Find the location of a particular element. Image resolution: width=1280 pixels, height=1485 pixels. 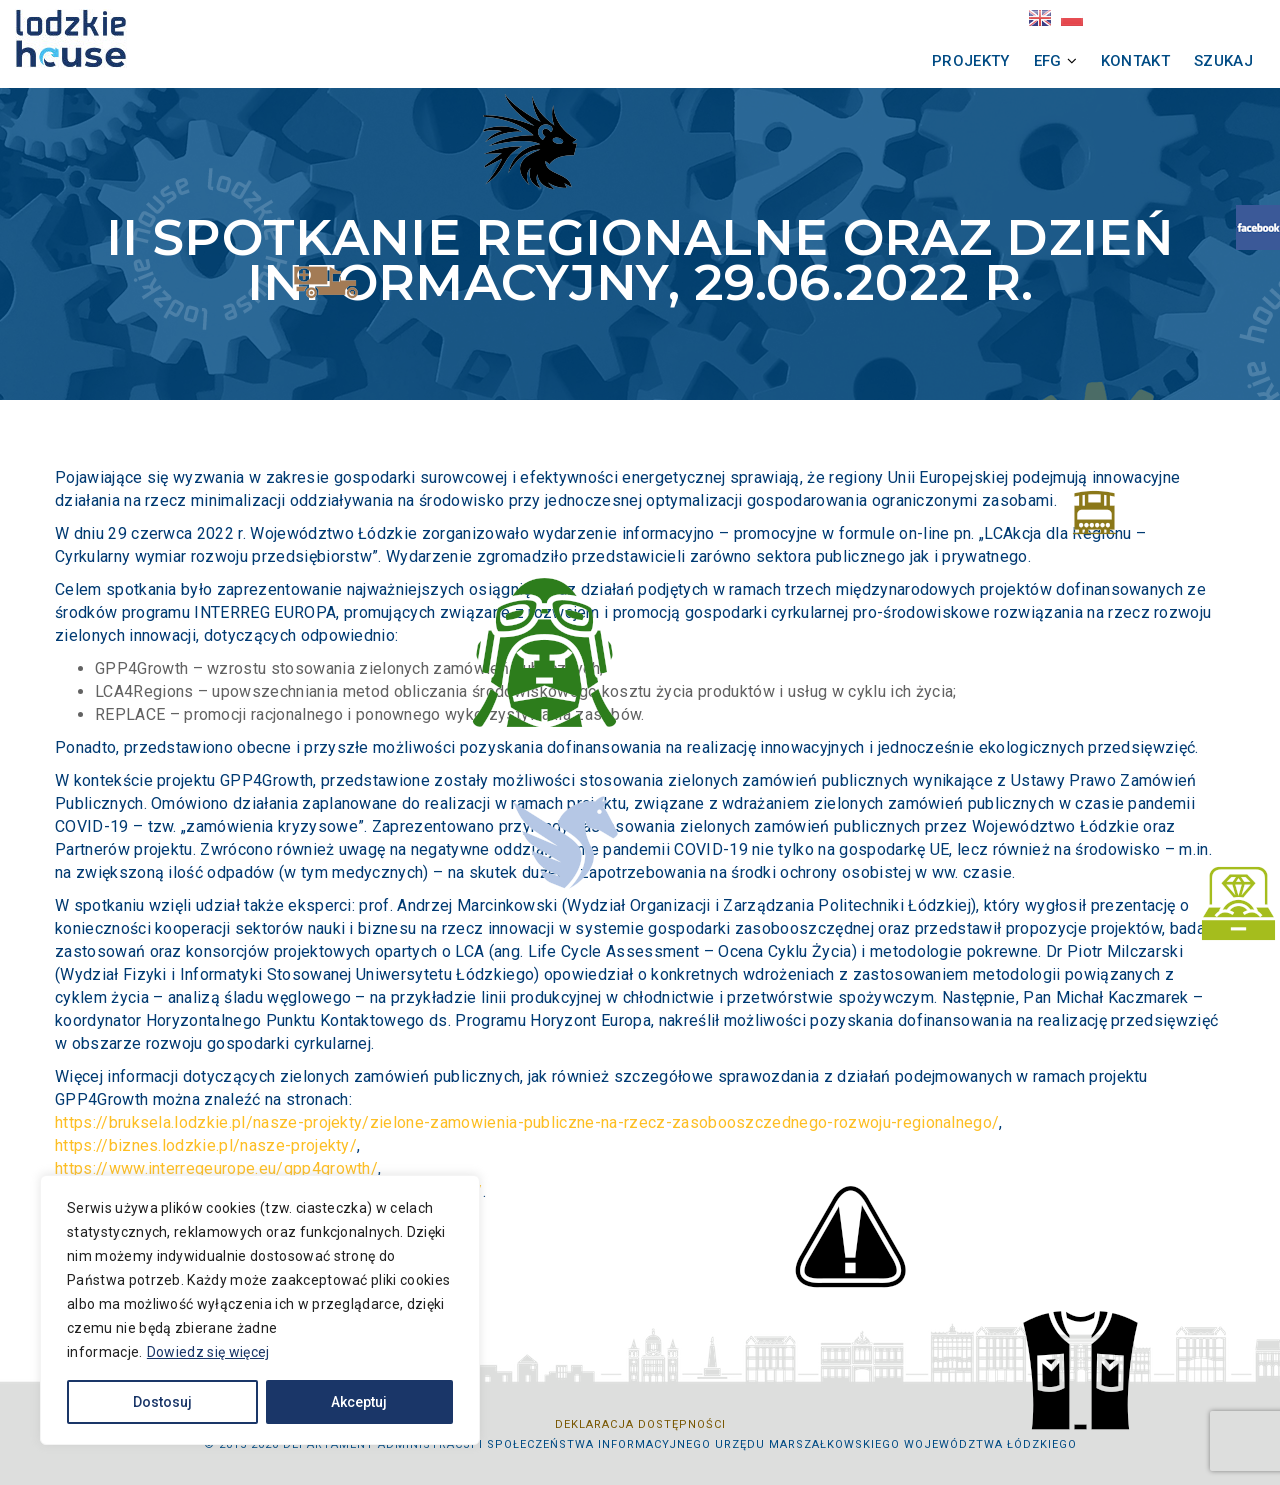

select sleeveless jacket for character outfit is located at coordinates (1080, 1366).